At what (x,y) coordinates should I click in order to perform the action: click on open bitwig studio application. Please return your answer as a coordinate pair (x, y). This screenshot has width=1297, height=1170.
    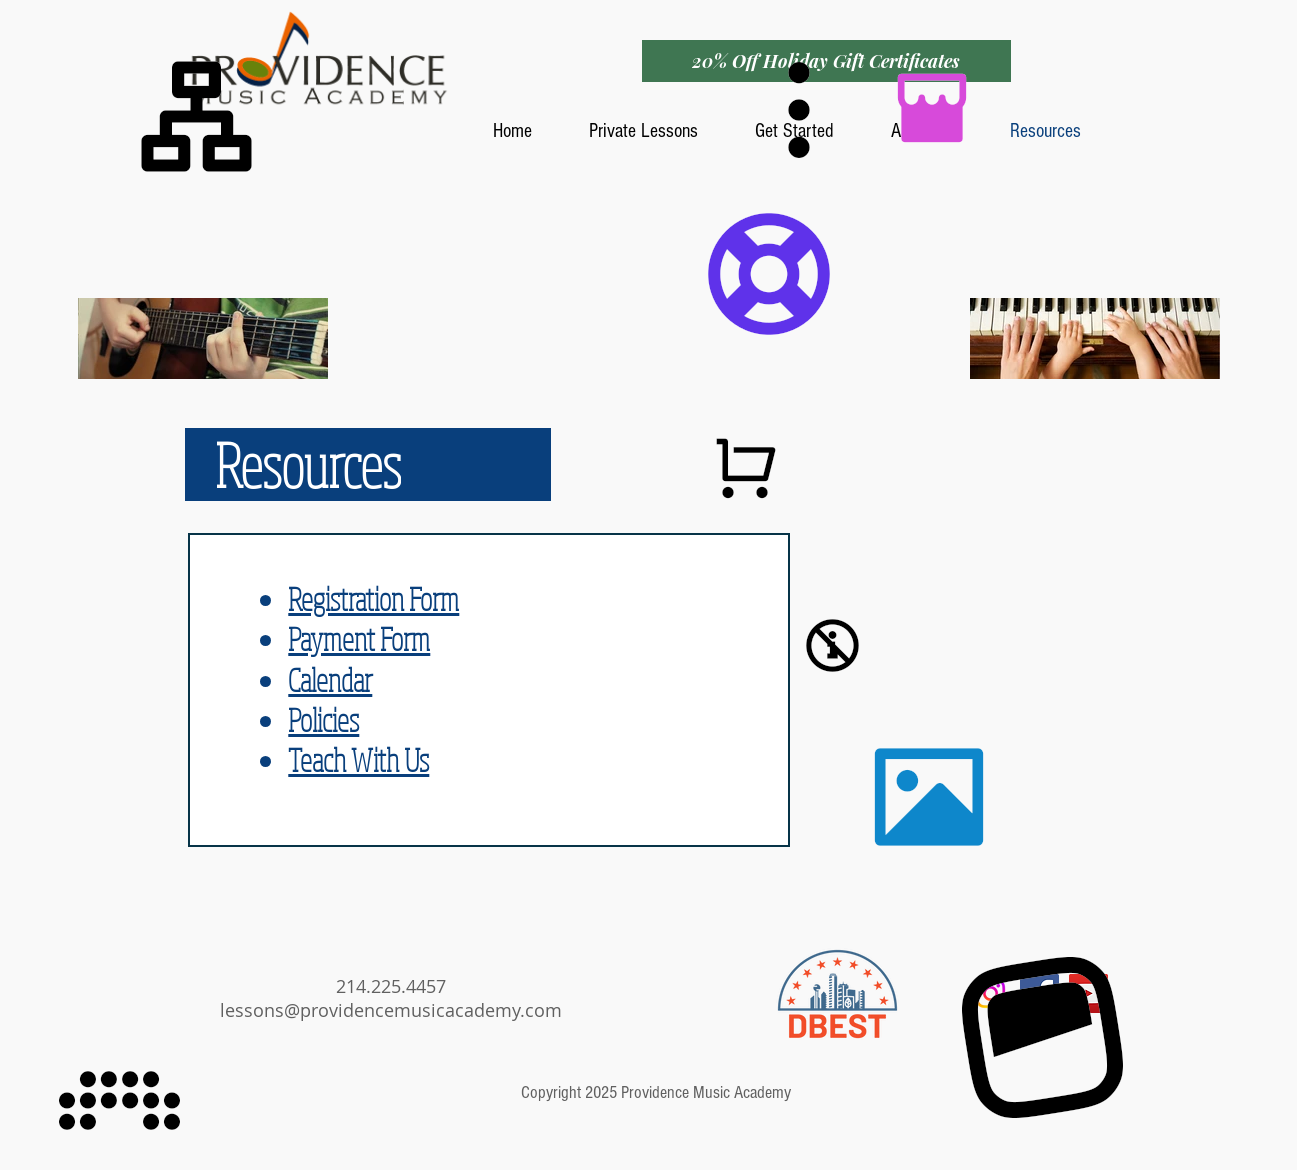
    Looking at the image, I should click on (119, 1100).